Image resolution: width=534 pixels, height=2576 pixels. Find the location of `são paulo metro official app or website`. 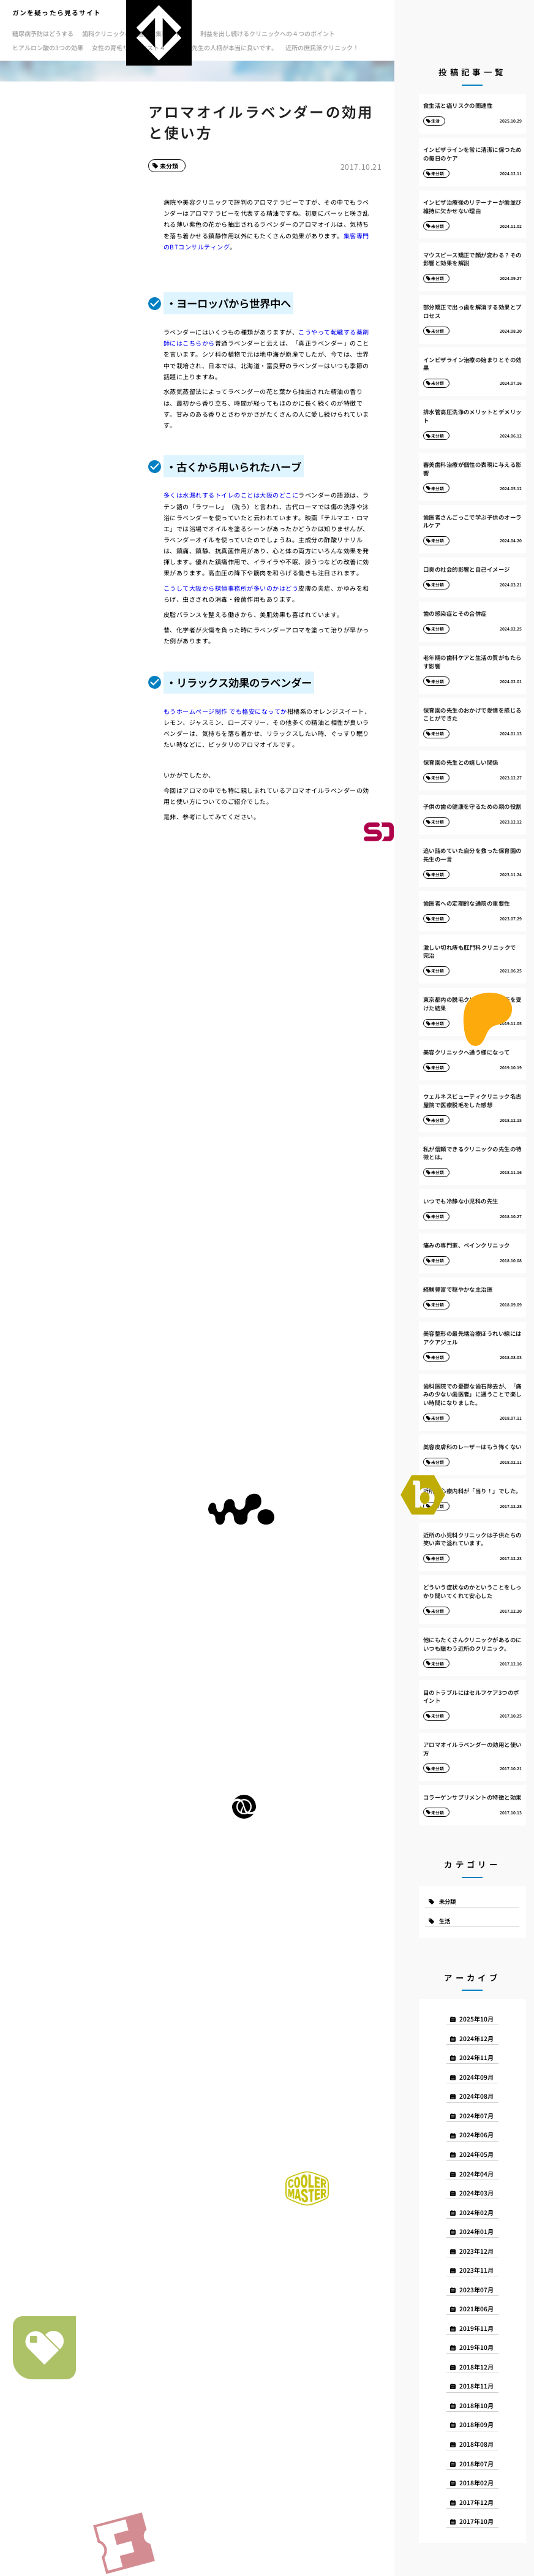

são paulo metro official app or website is located at coordinates (159, 32).